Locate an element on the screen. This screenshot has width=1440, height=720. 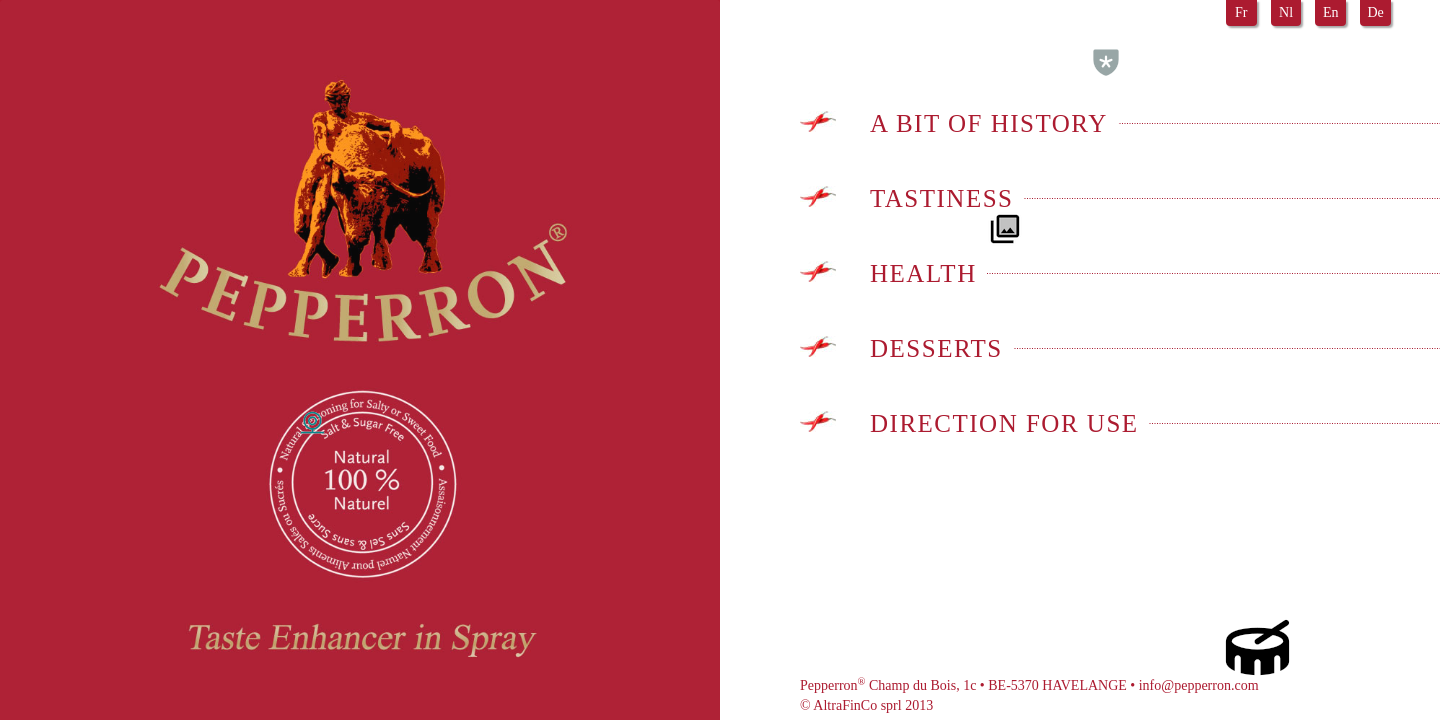
indicates premium or starred security feature is located at coordinates (1106, 61).